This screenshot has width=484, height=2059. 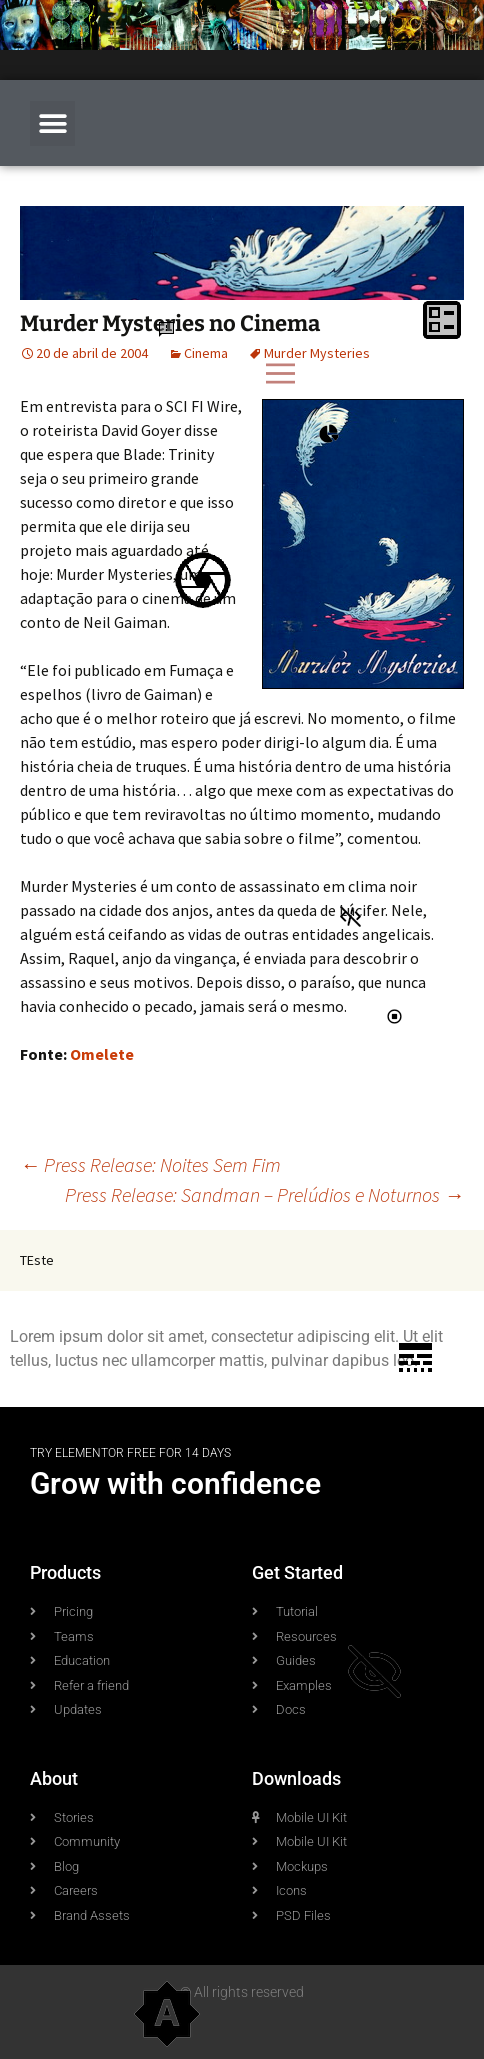 I want to click on view analytics or statistics breakdown, so click(x=328, y=433).